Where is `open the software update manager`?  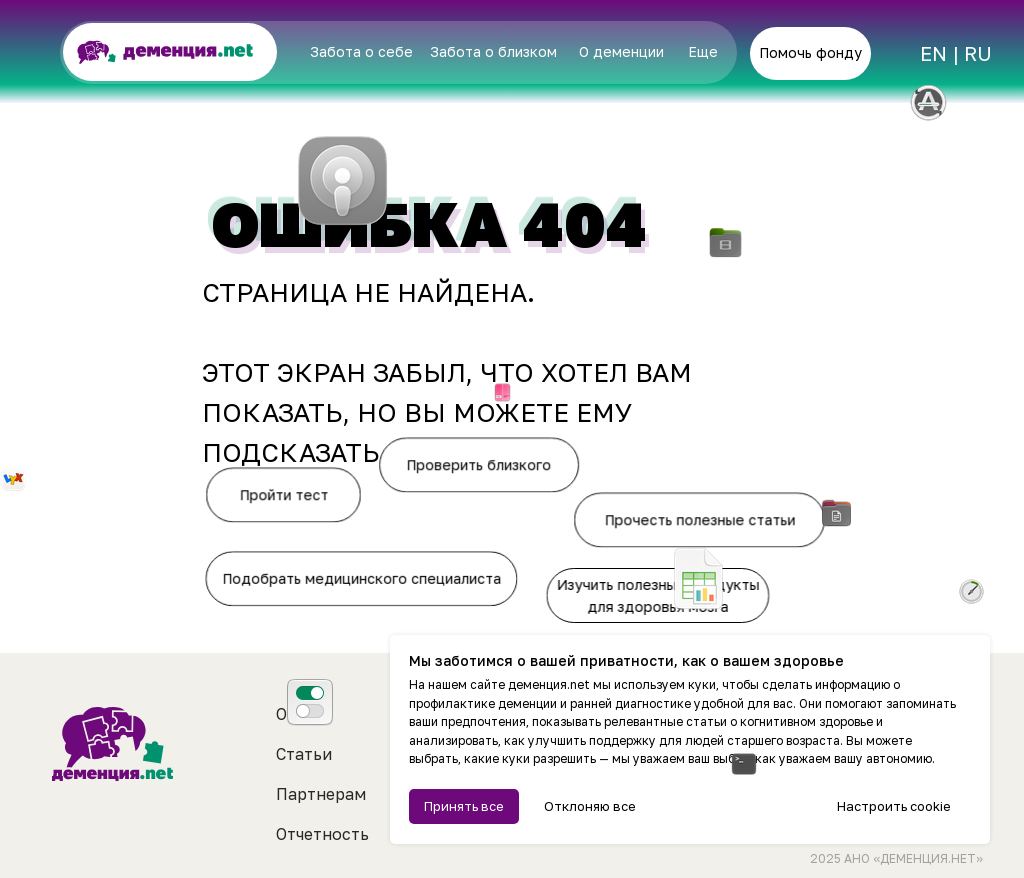 open the software update manager is located at coordinates (928, 102).